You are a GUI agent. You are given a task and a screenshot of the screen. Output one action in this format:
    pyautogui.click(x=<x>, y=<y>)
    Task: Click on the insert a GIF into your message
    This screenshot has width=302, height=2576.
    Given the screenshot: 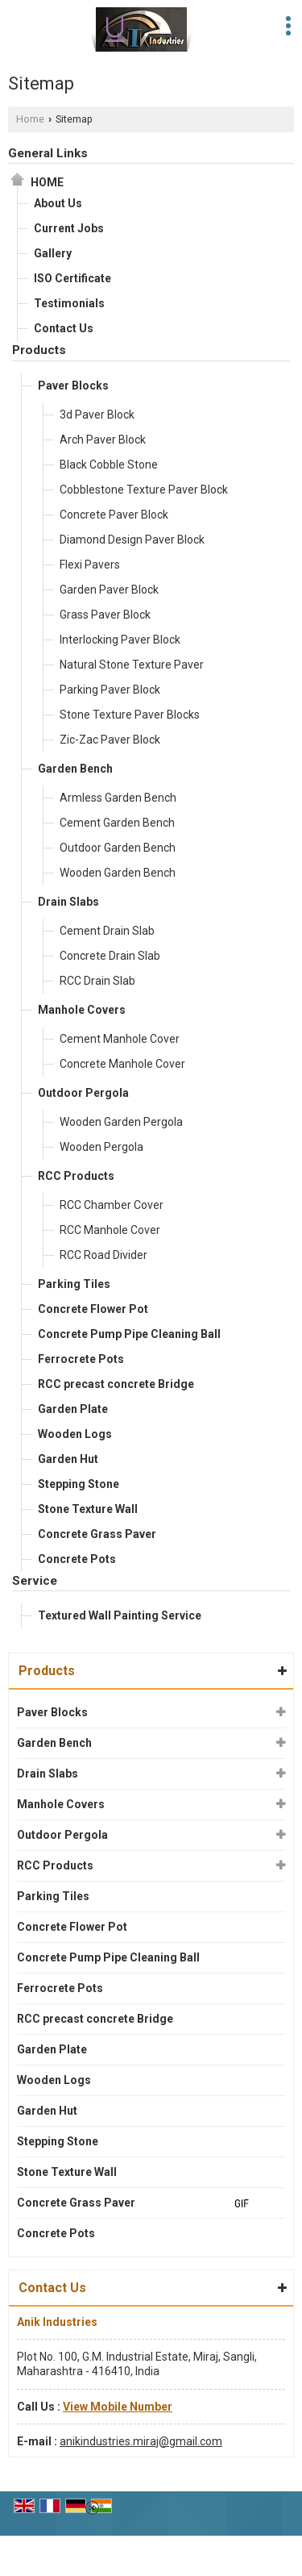 What is the action you would take?
    pyautogui.click(x=242, y=2203)
    